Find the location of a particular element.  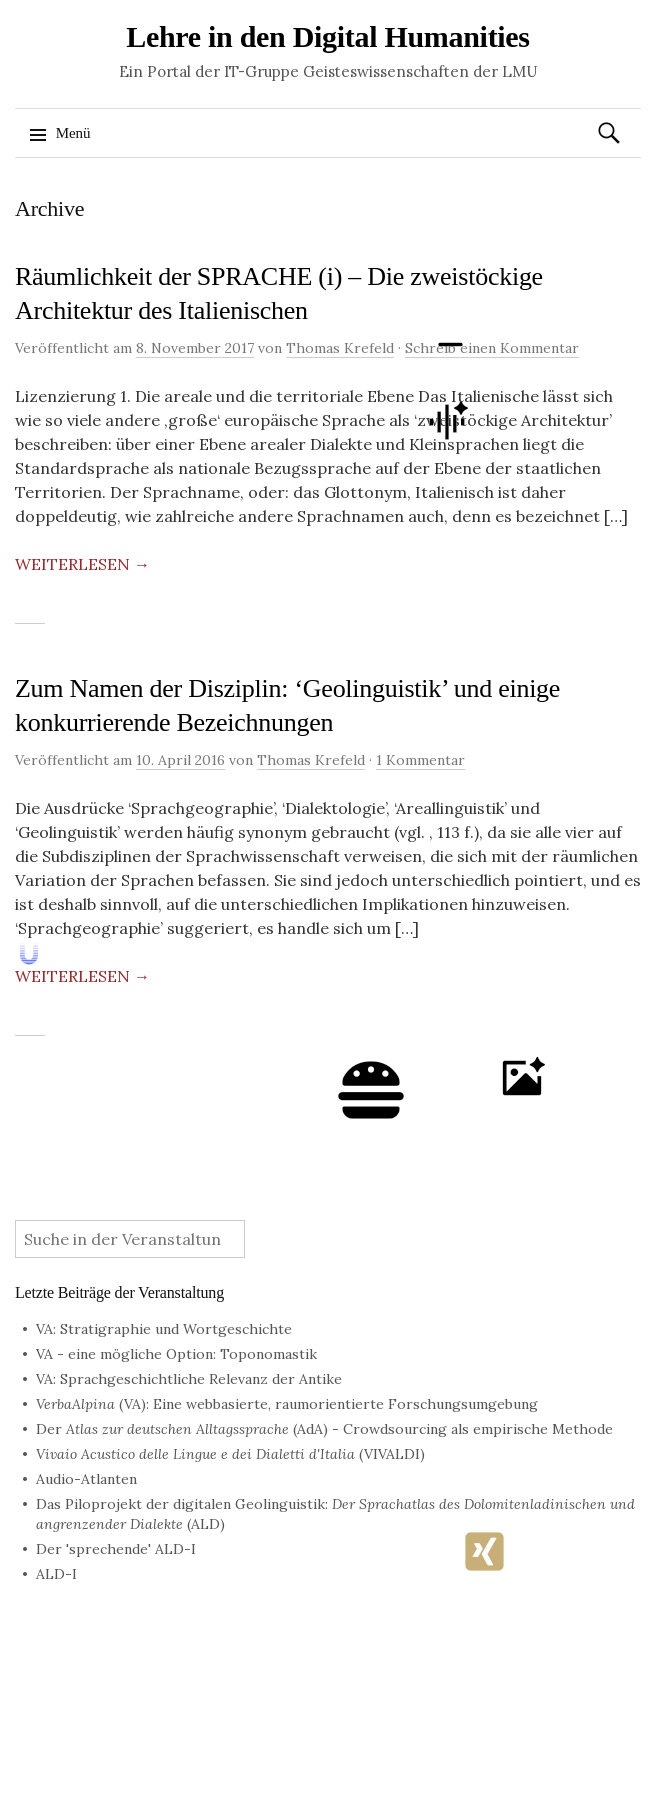

open XING professional network app is located at coordinates (484, 1551).